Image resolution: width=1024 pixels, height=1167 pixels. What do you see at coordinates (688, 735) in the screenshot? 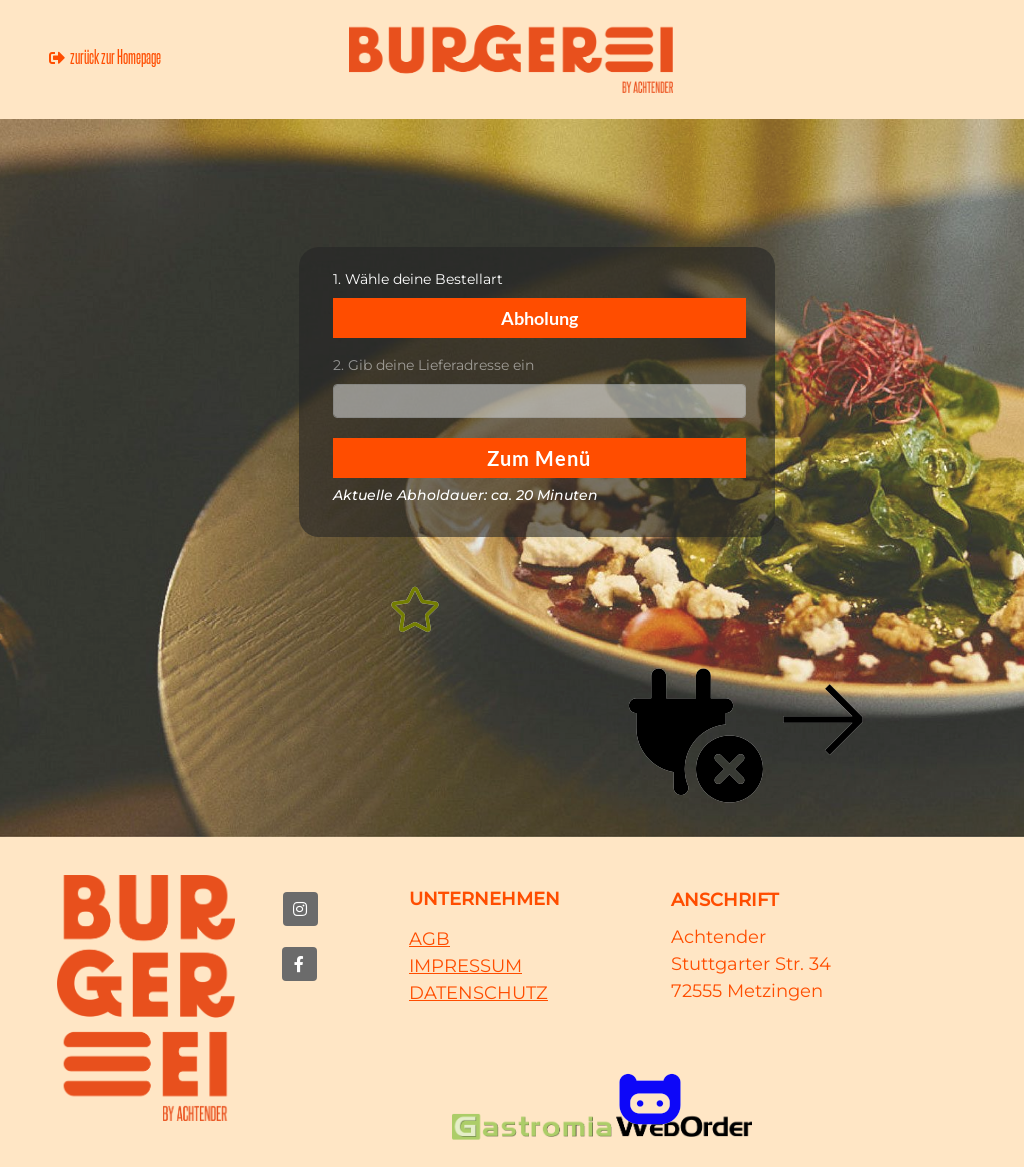
I see `connection failed or unavailable` at bounding box center [688, 735].